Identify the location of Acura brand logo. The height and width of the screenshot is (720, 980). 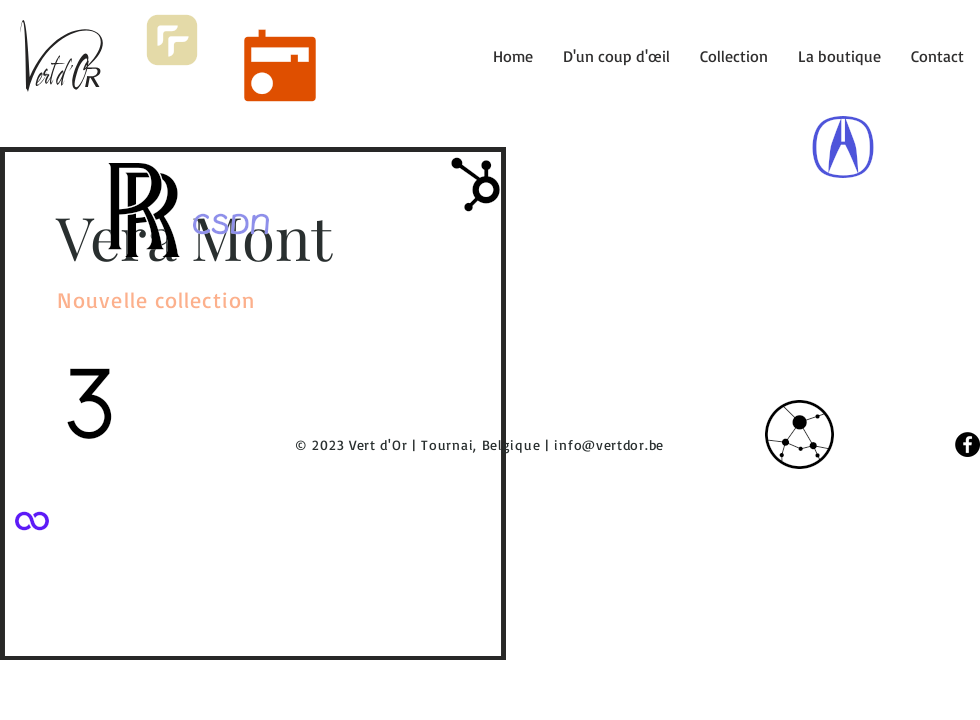
(843, 147).